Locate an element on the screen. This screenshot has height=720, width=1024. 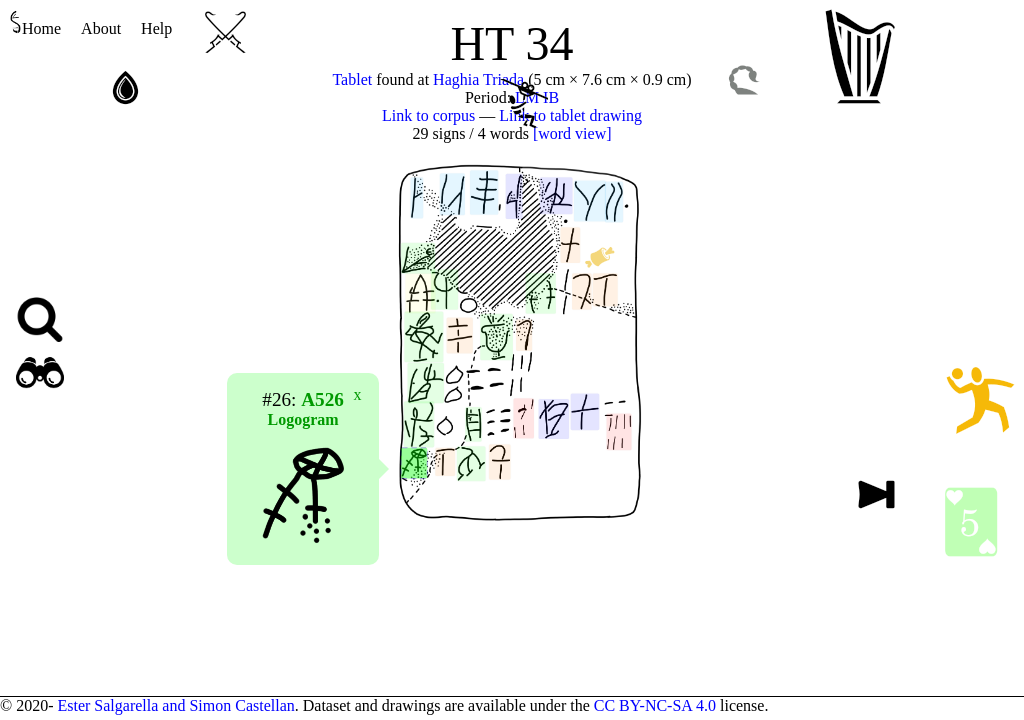
access music or audio settings is located at coordinates (859, 56).